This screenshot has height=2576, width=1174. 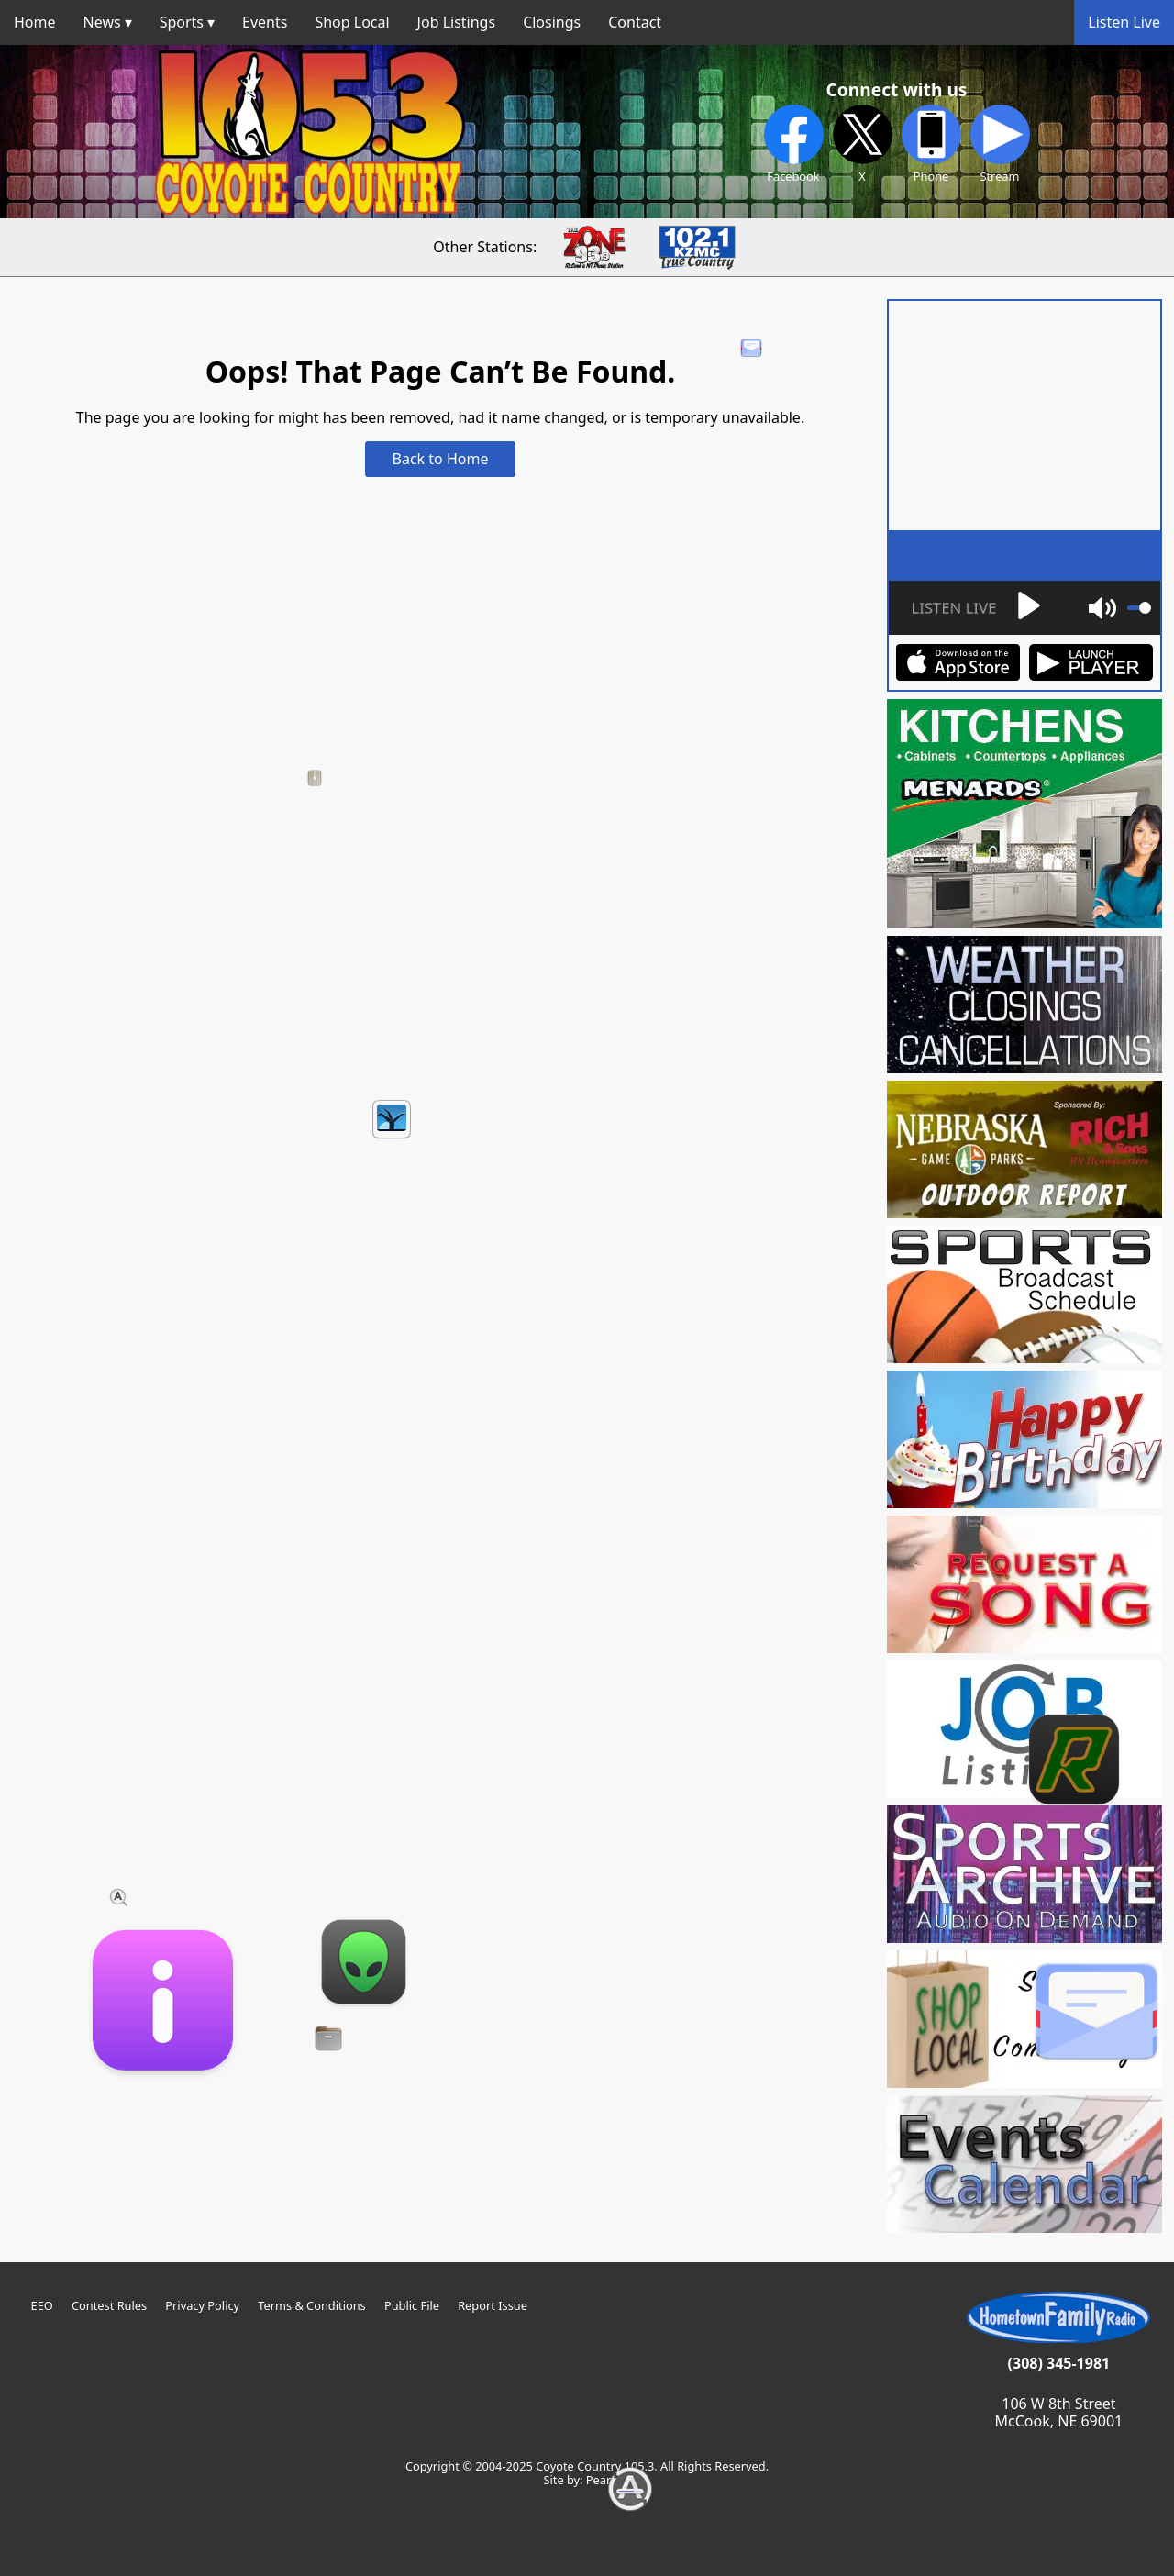 What do you see at coordinates (328, 2038) in the screenshot?
I see `open file manager application` at bounding box center [328, 2038].